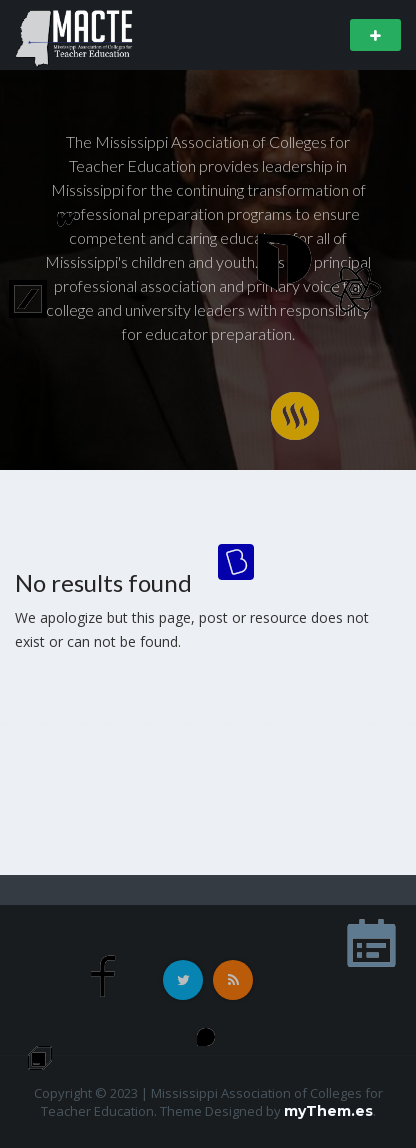  Describe the element at coordinates (236, 562) in the screenshot. I see `open the BYJU'S learning app` at that location.